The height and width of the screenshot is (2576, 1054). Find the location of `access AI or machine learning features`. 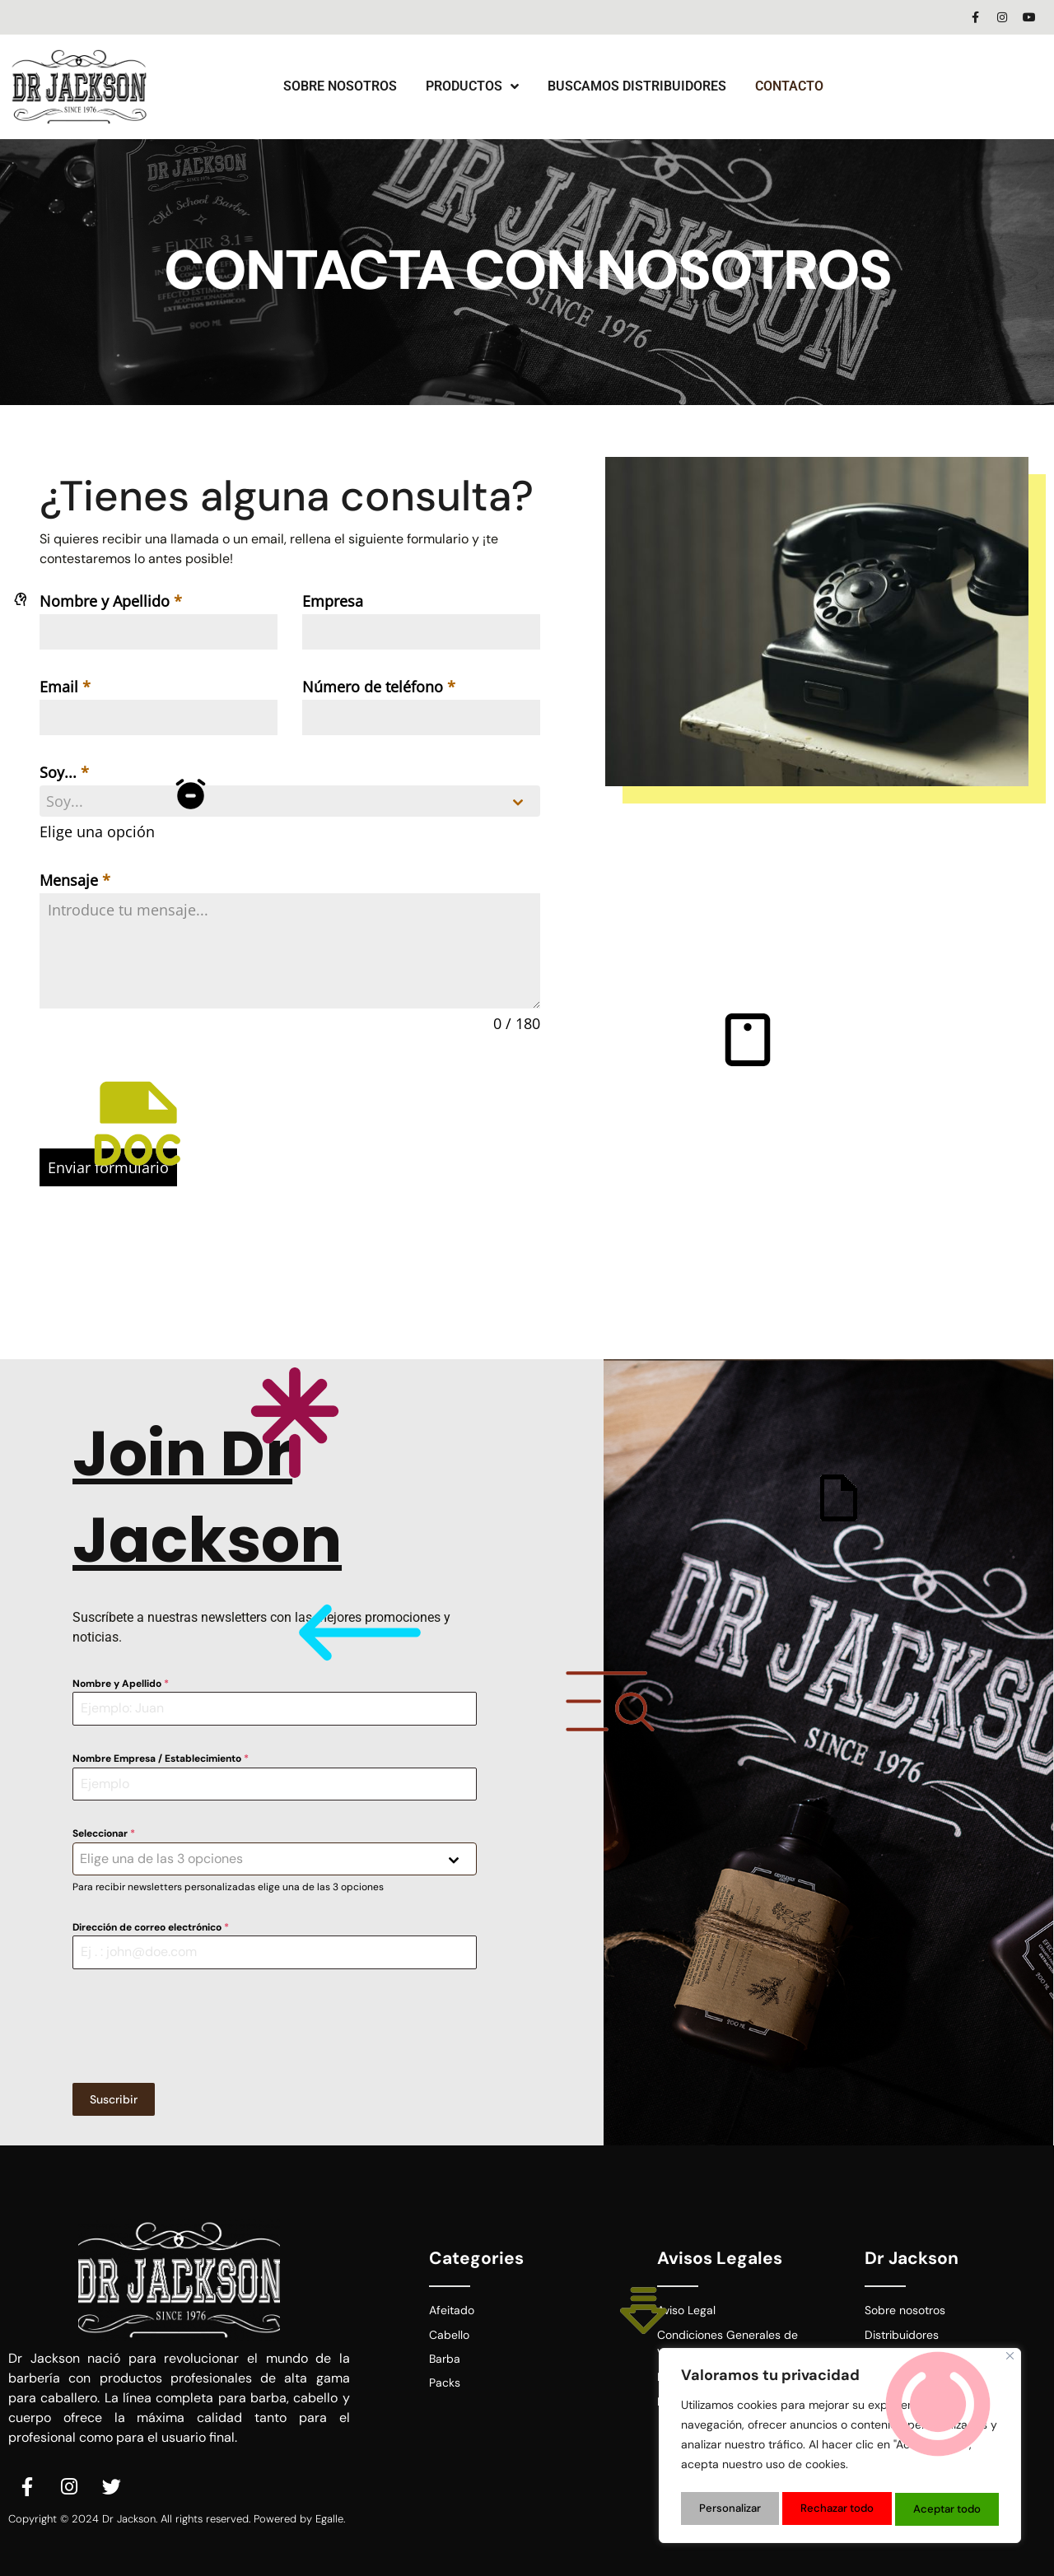

access AI or machine learning features is located at coordinates (21, 599).